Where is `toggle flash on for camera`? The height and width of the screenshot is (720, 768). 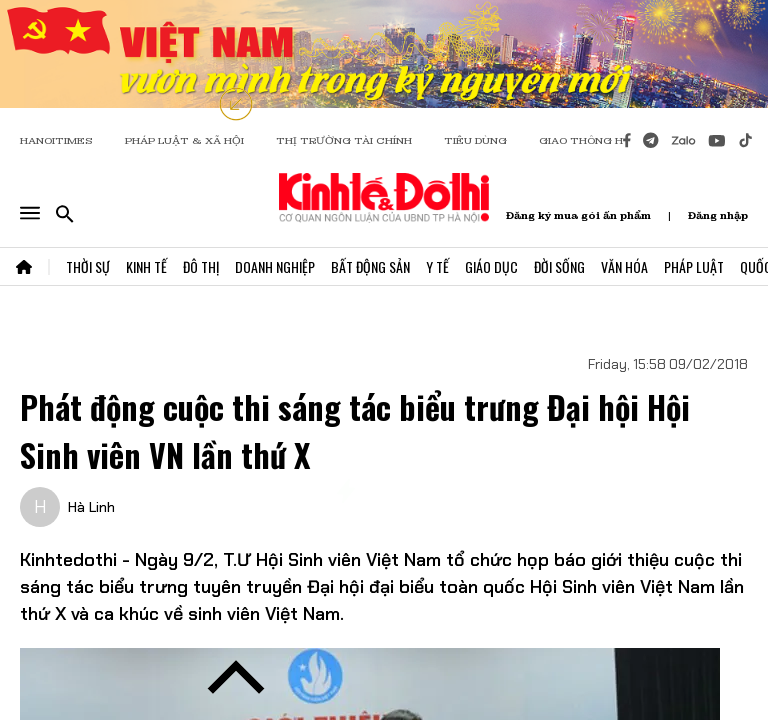
toggle flash on for camera is located at coordinates (346, 491).